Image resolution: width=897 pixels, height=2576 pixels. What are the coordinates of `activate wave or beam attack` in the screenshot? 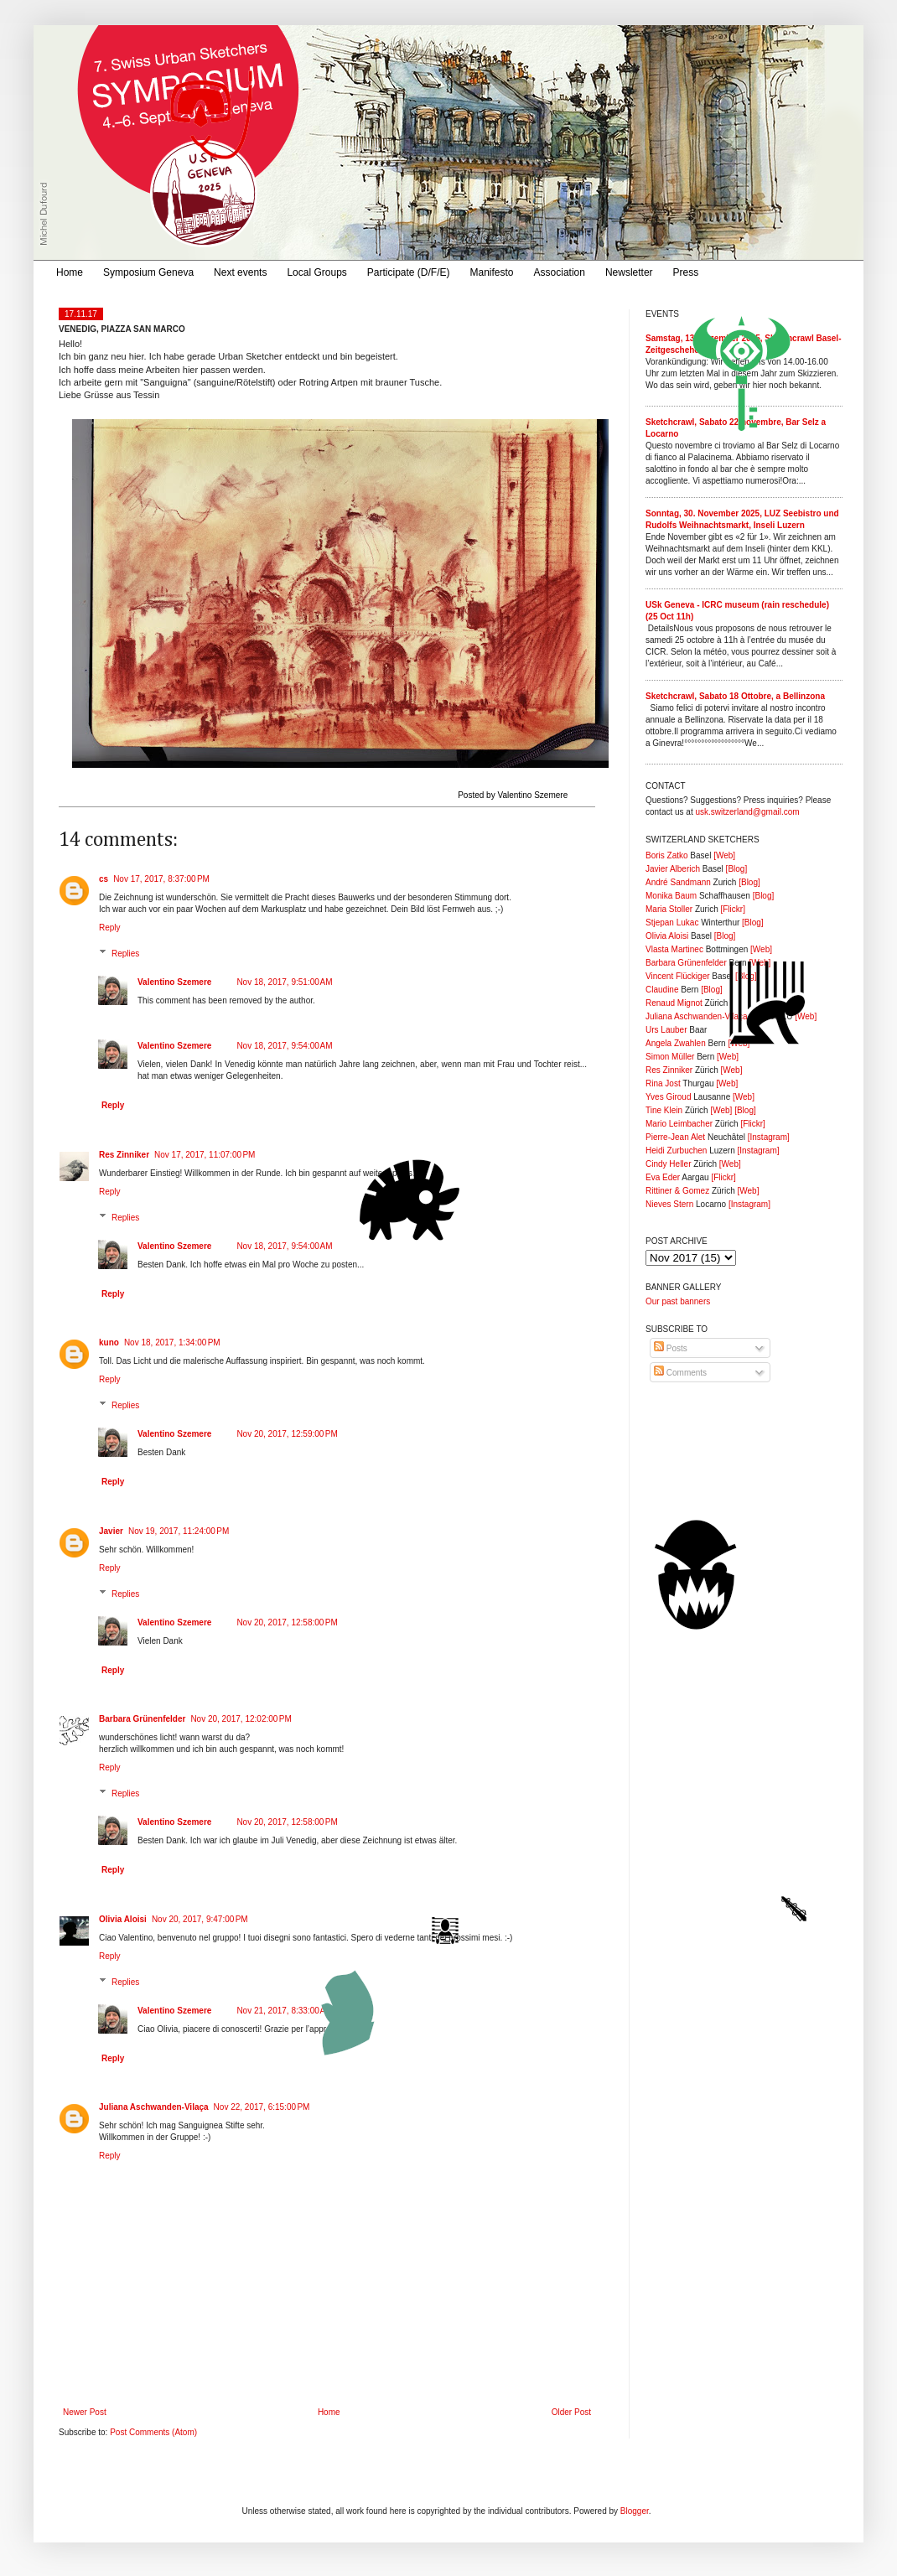 It's located at (794, 1909).